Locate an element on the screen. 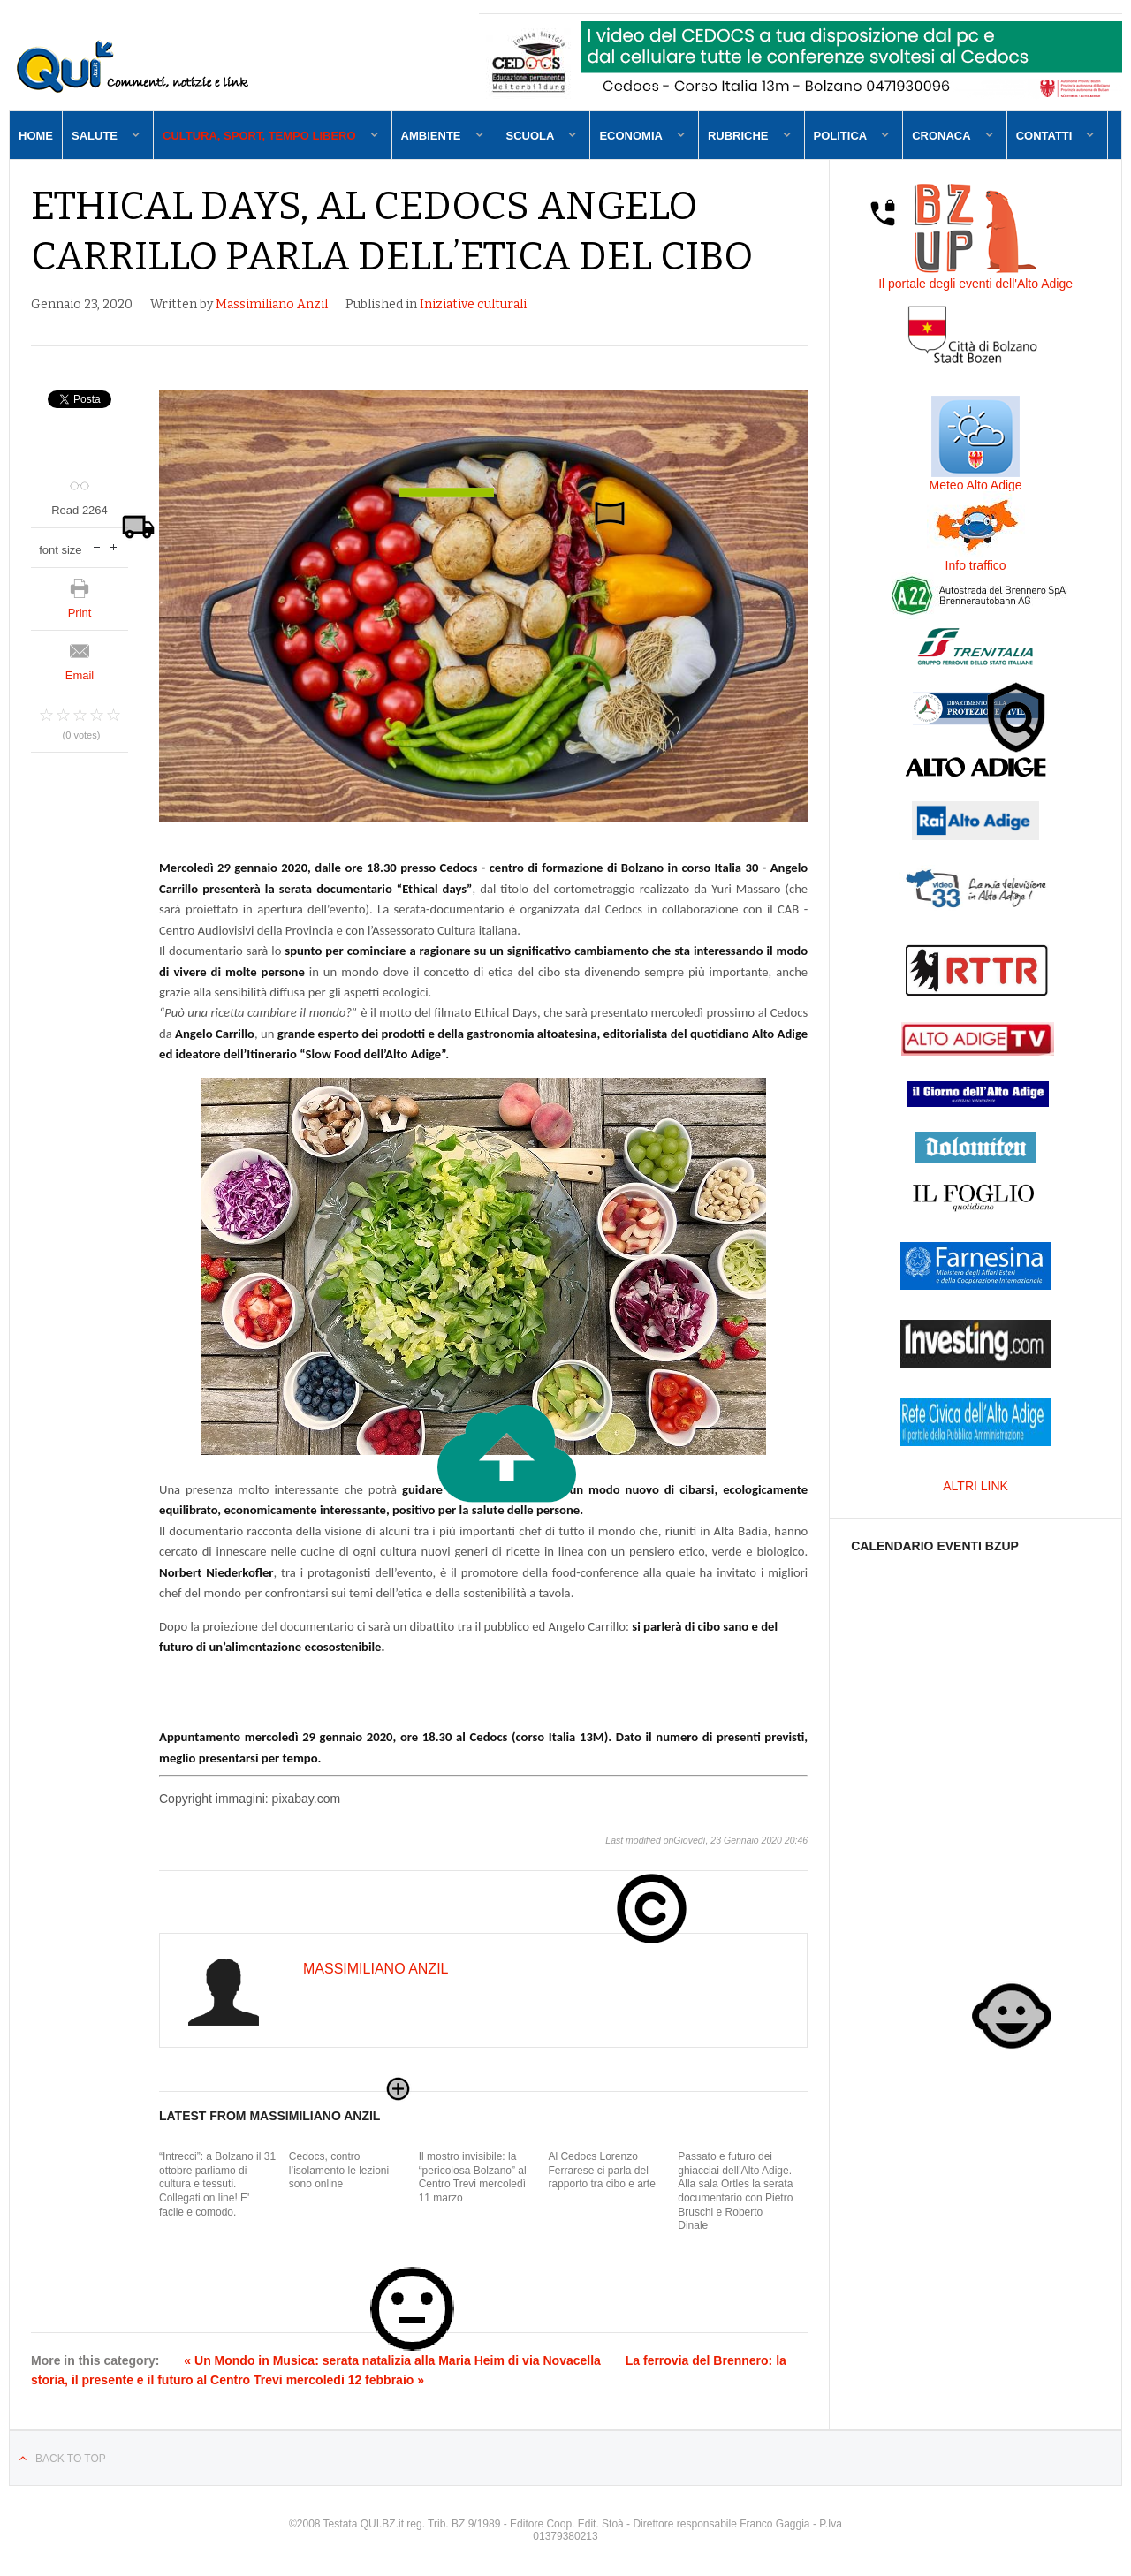  indicates phone or call features are locked is located at coordinates (883, 214).